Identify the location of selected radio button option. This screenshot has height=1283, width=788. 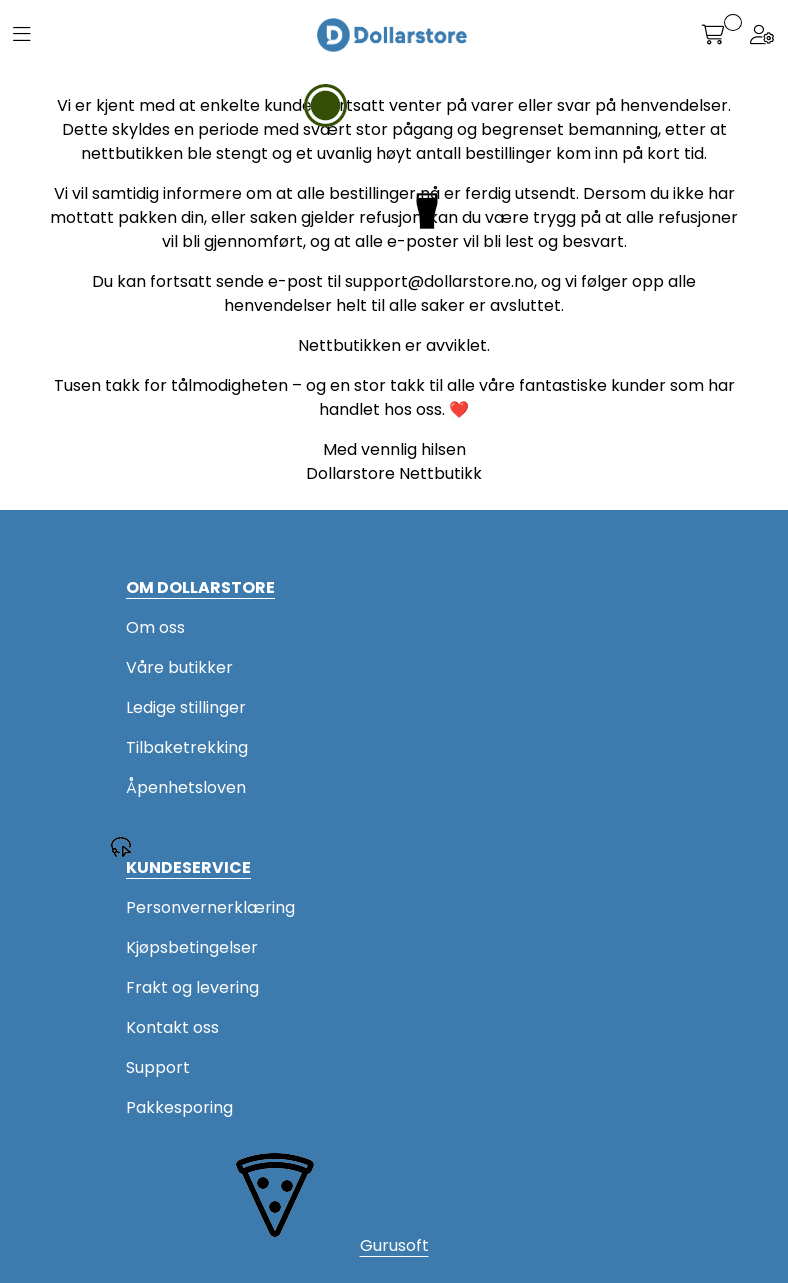
(325, 105).